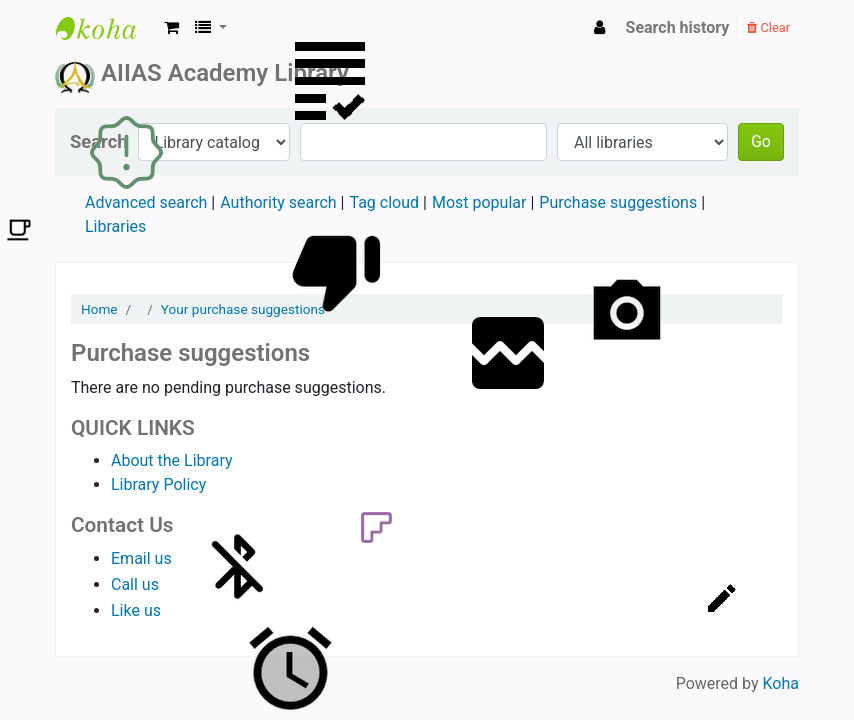  I want to click on indicates an image failed to load, so click(508, 353).